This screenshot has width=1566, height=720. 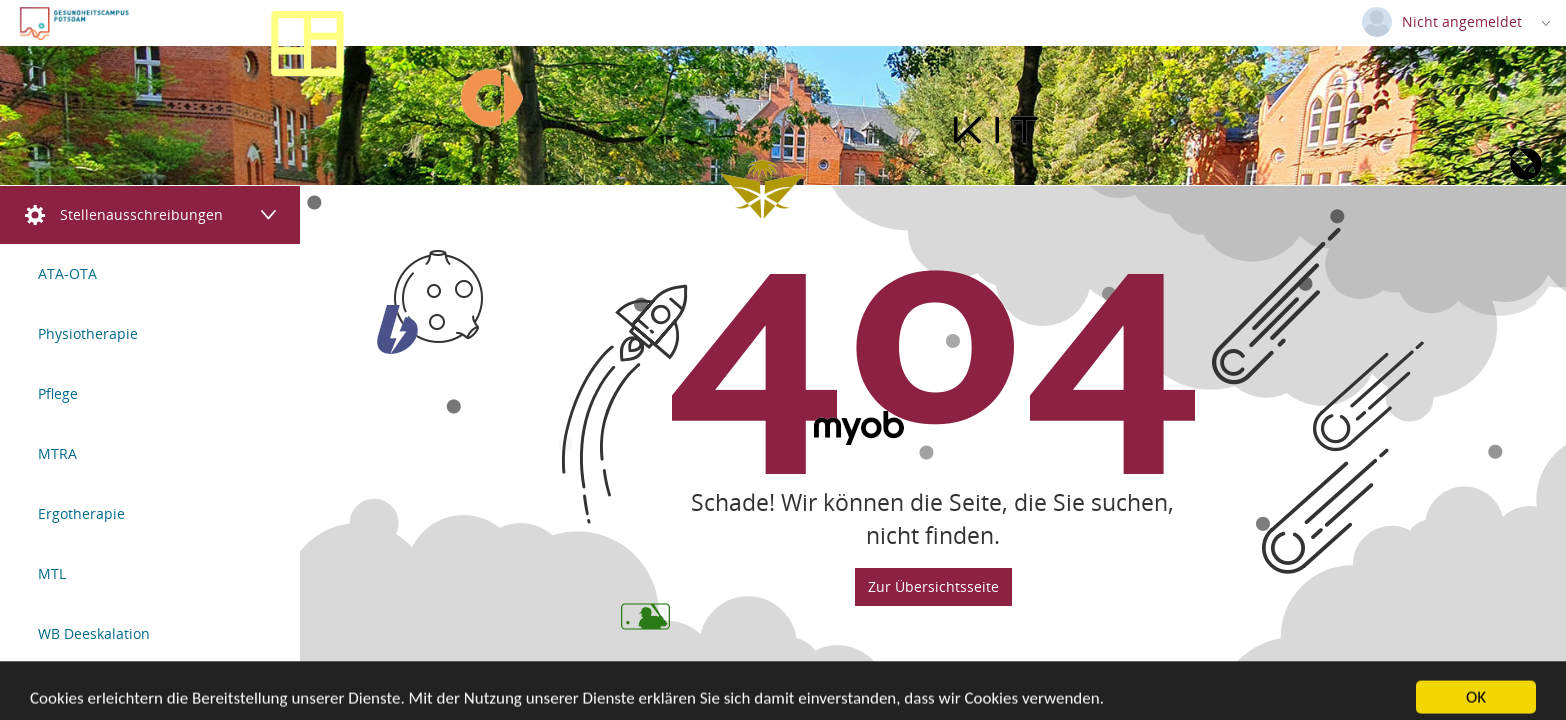 I want to click on smart brand logo, so click(x=492, y=98).